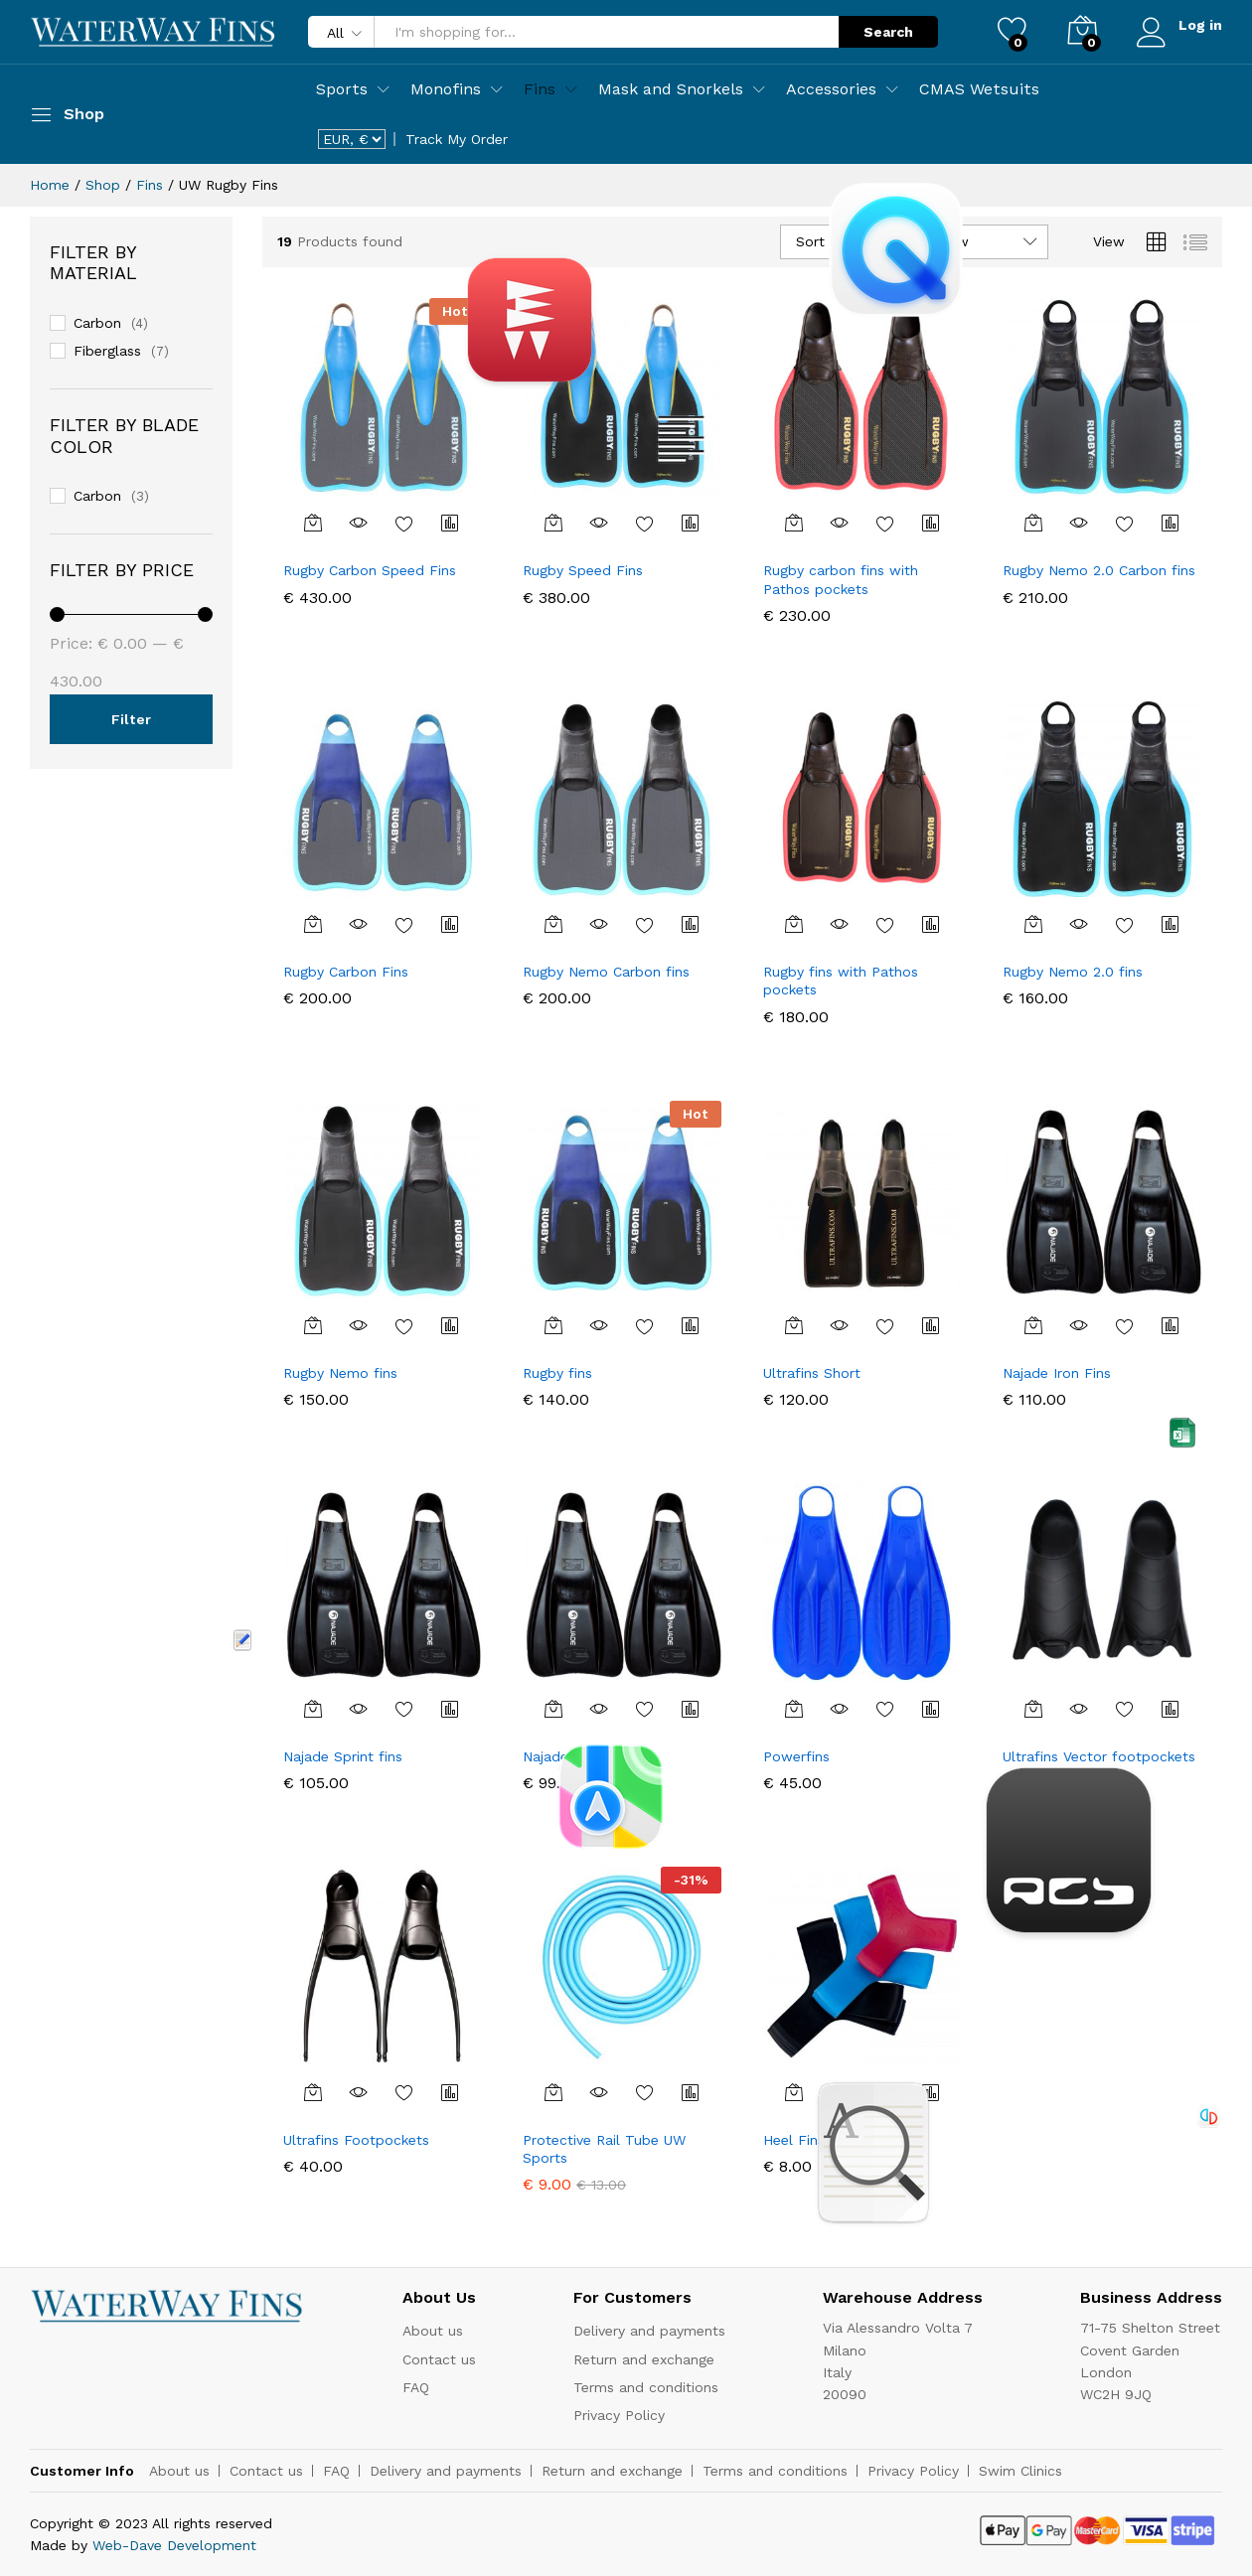 Image resolution: width=1252 pixels, height=2576 pixels. Describe the element at coordinates (530, 320) in the screenshot. I see `open persepolis download manager` at that location.